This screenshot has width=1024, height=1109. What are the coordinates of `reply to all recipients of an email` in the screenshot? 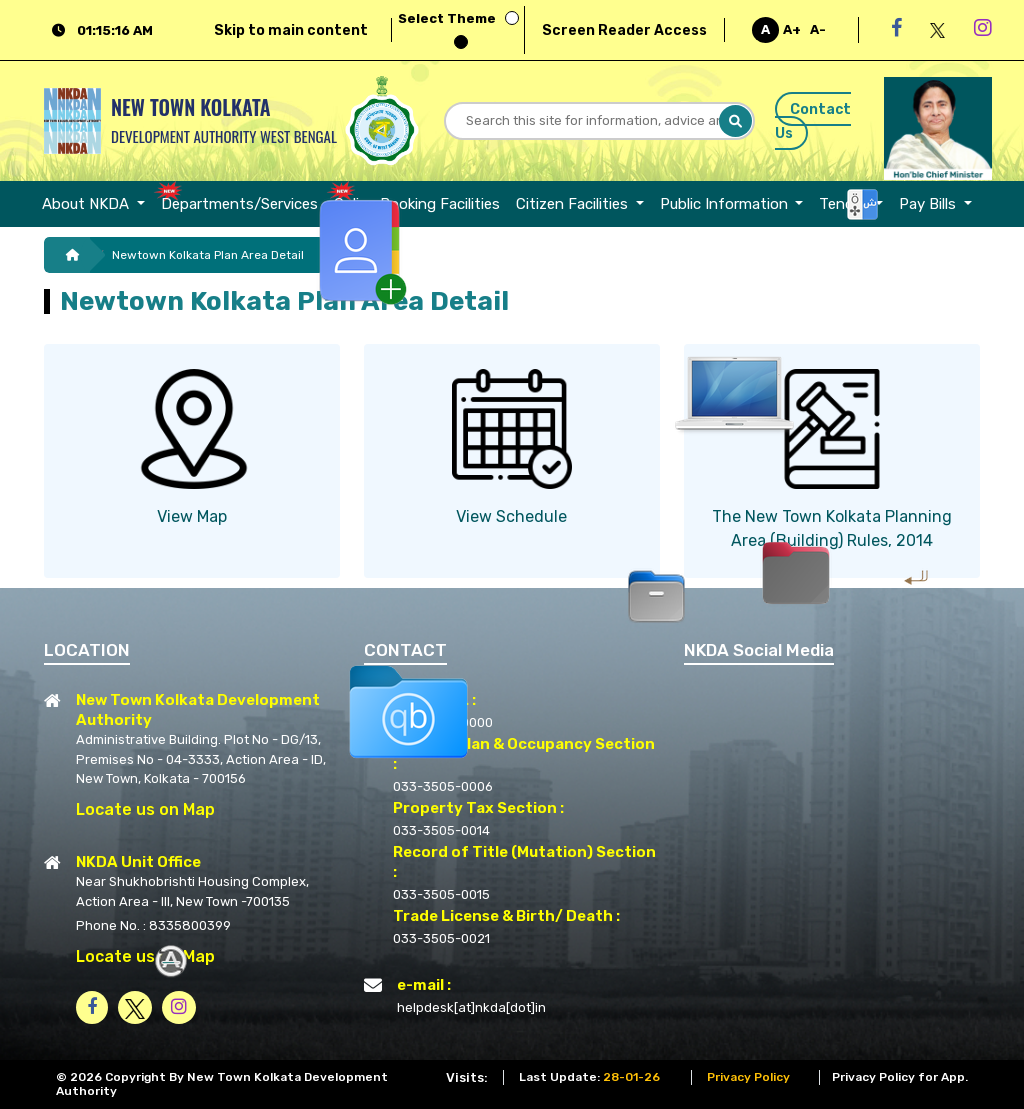 It's located at (915, 577).